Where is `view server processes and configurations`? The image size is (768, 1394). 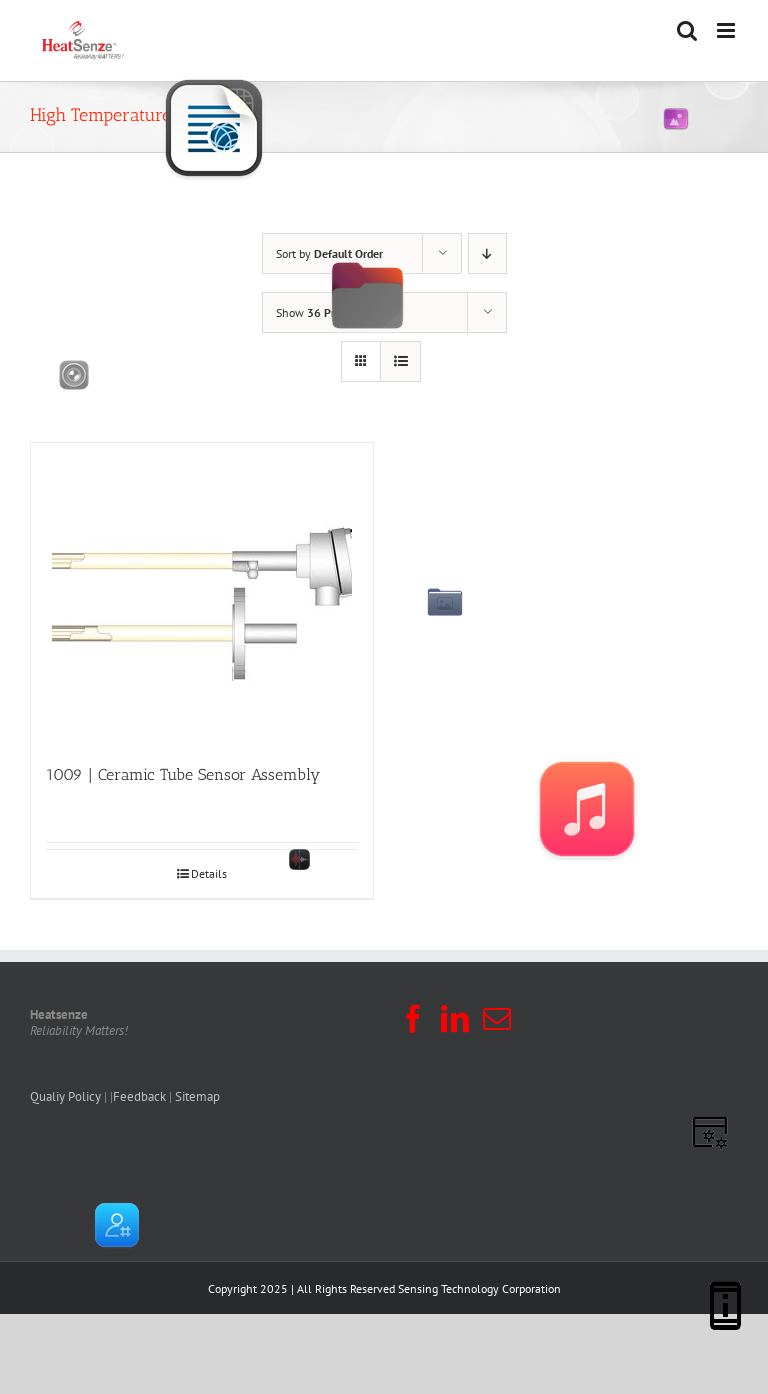
view server processes and configurations is located at coordinates (710, 1132).